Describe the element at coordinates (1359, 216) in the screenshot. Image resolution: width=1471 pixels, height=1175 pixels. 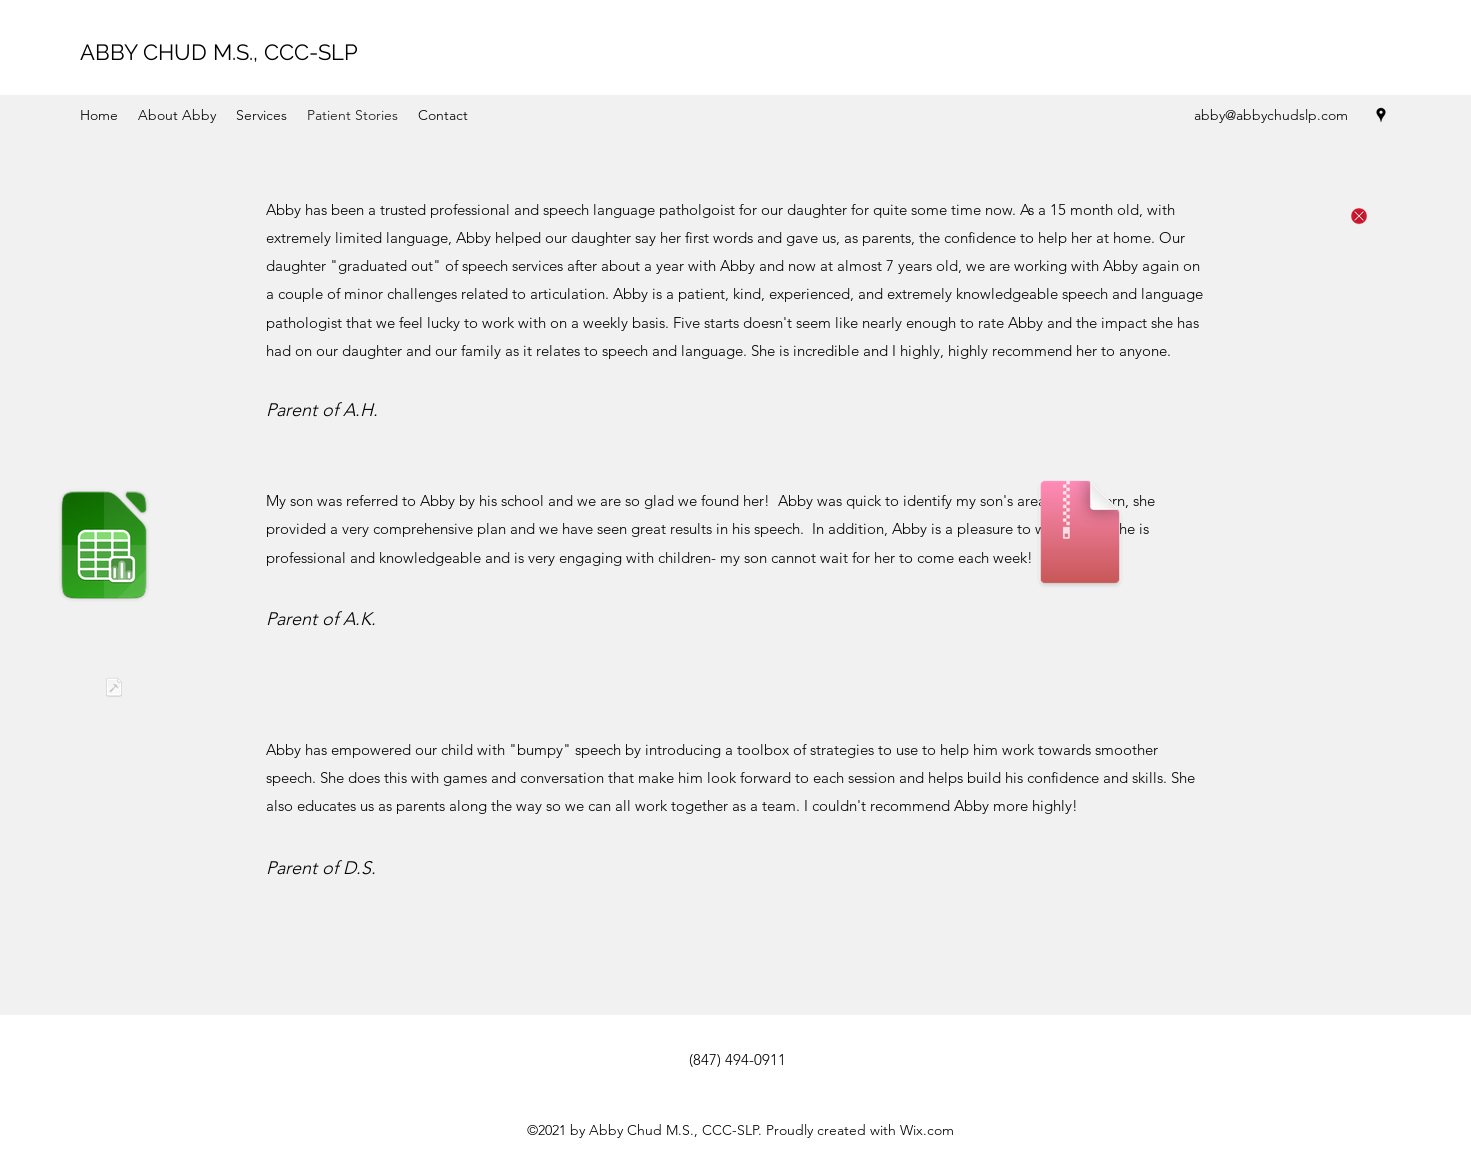
I see `indicates a file cannot be synced to Dropbox` at that location.